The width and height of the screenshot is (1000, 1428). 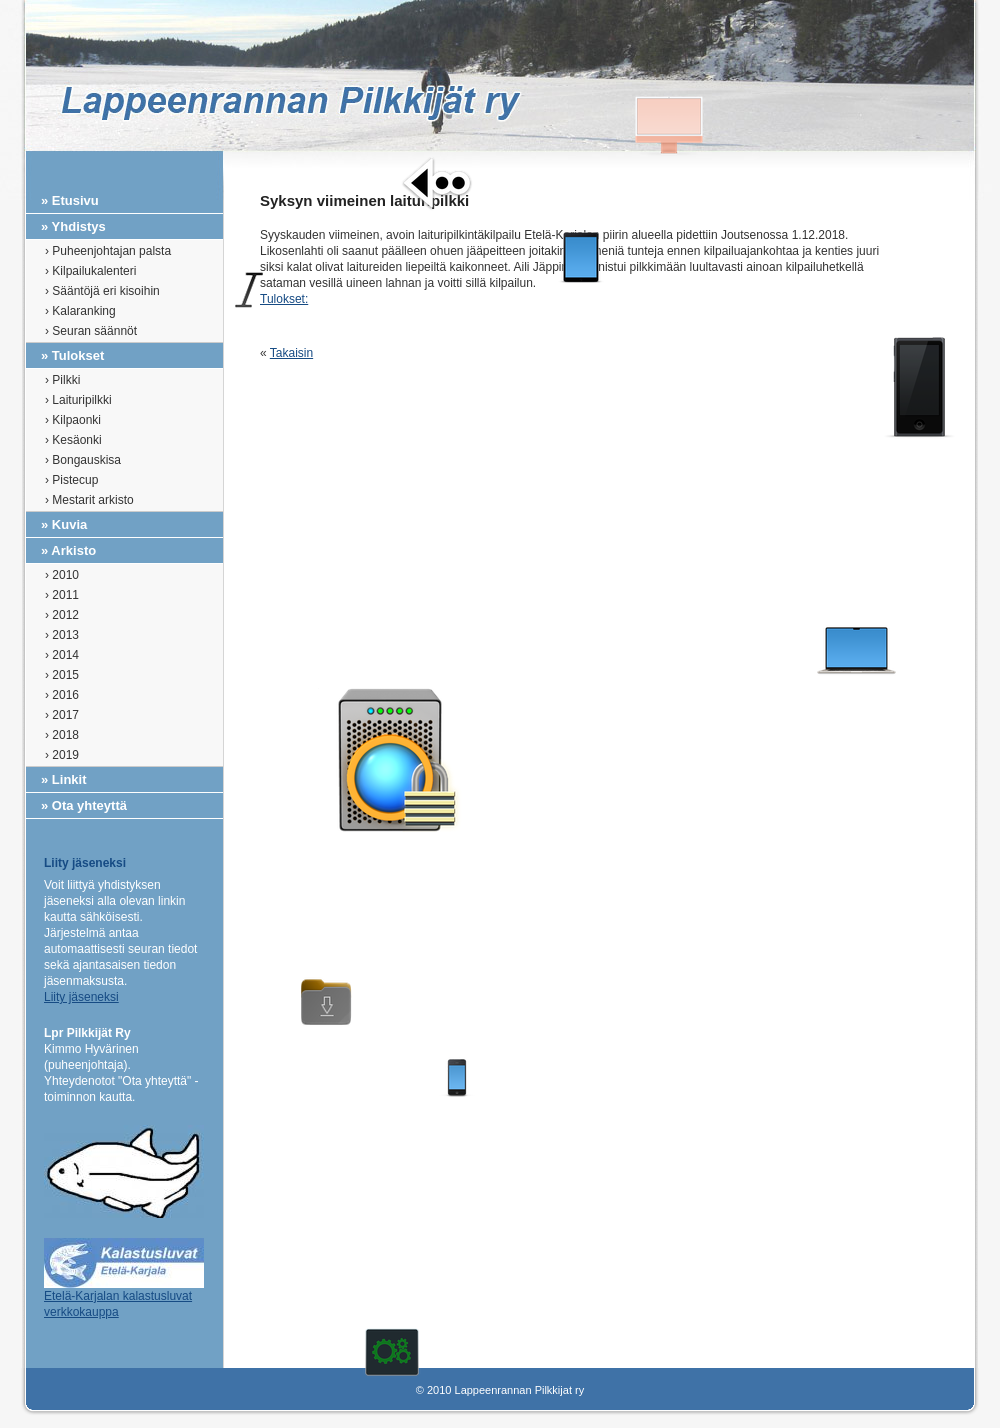 I want to click on run an iTerm2 automation script, so click(x=392, y=1352).